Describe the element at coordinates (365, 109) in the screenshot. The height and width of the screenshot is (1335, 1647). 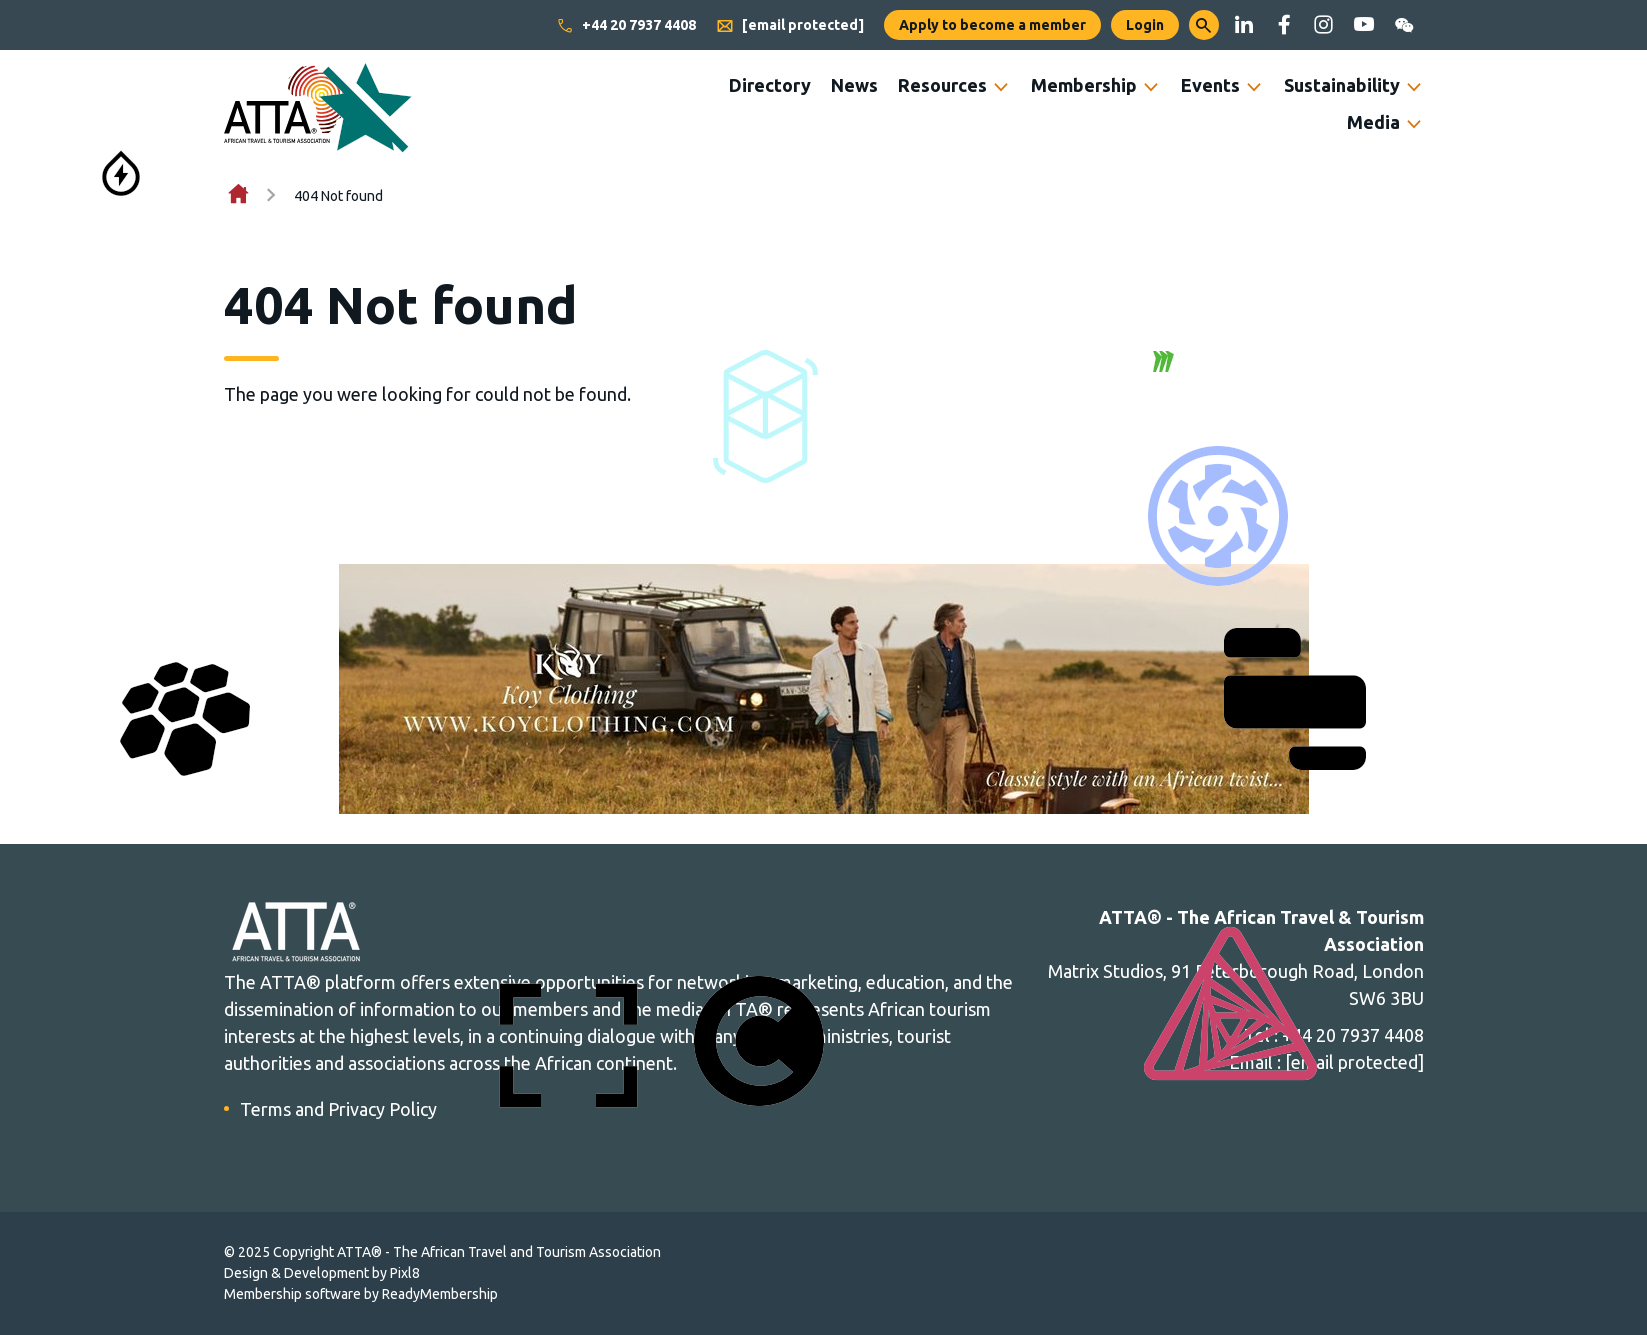
I see `disable or turn off favorites` at that location.